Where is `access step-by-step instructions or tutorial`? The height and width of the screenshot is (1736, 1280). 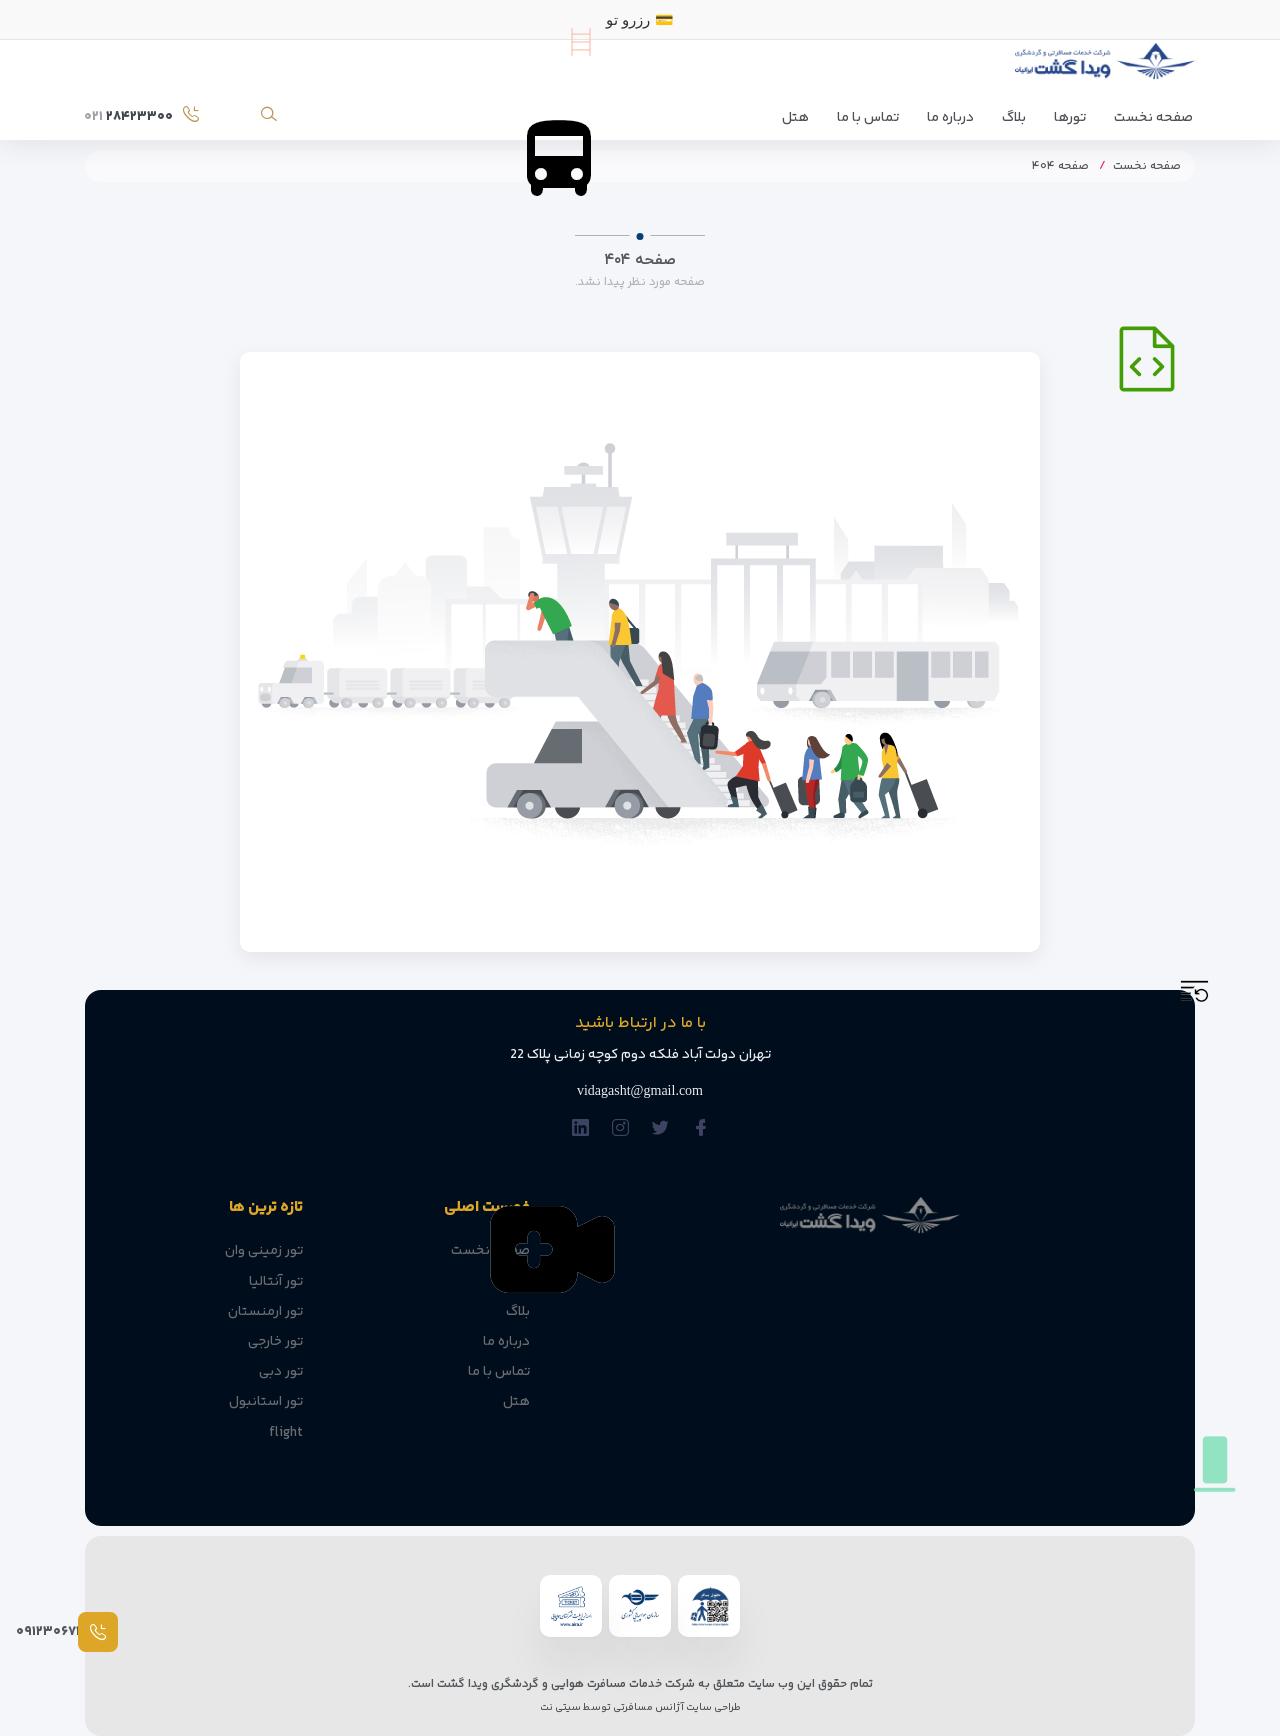
access step-by-step instructions or tutorial is located at coordinates (581, 42).